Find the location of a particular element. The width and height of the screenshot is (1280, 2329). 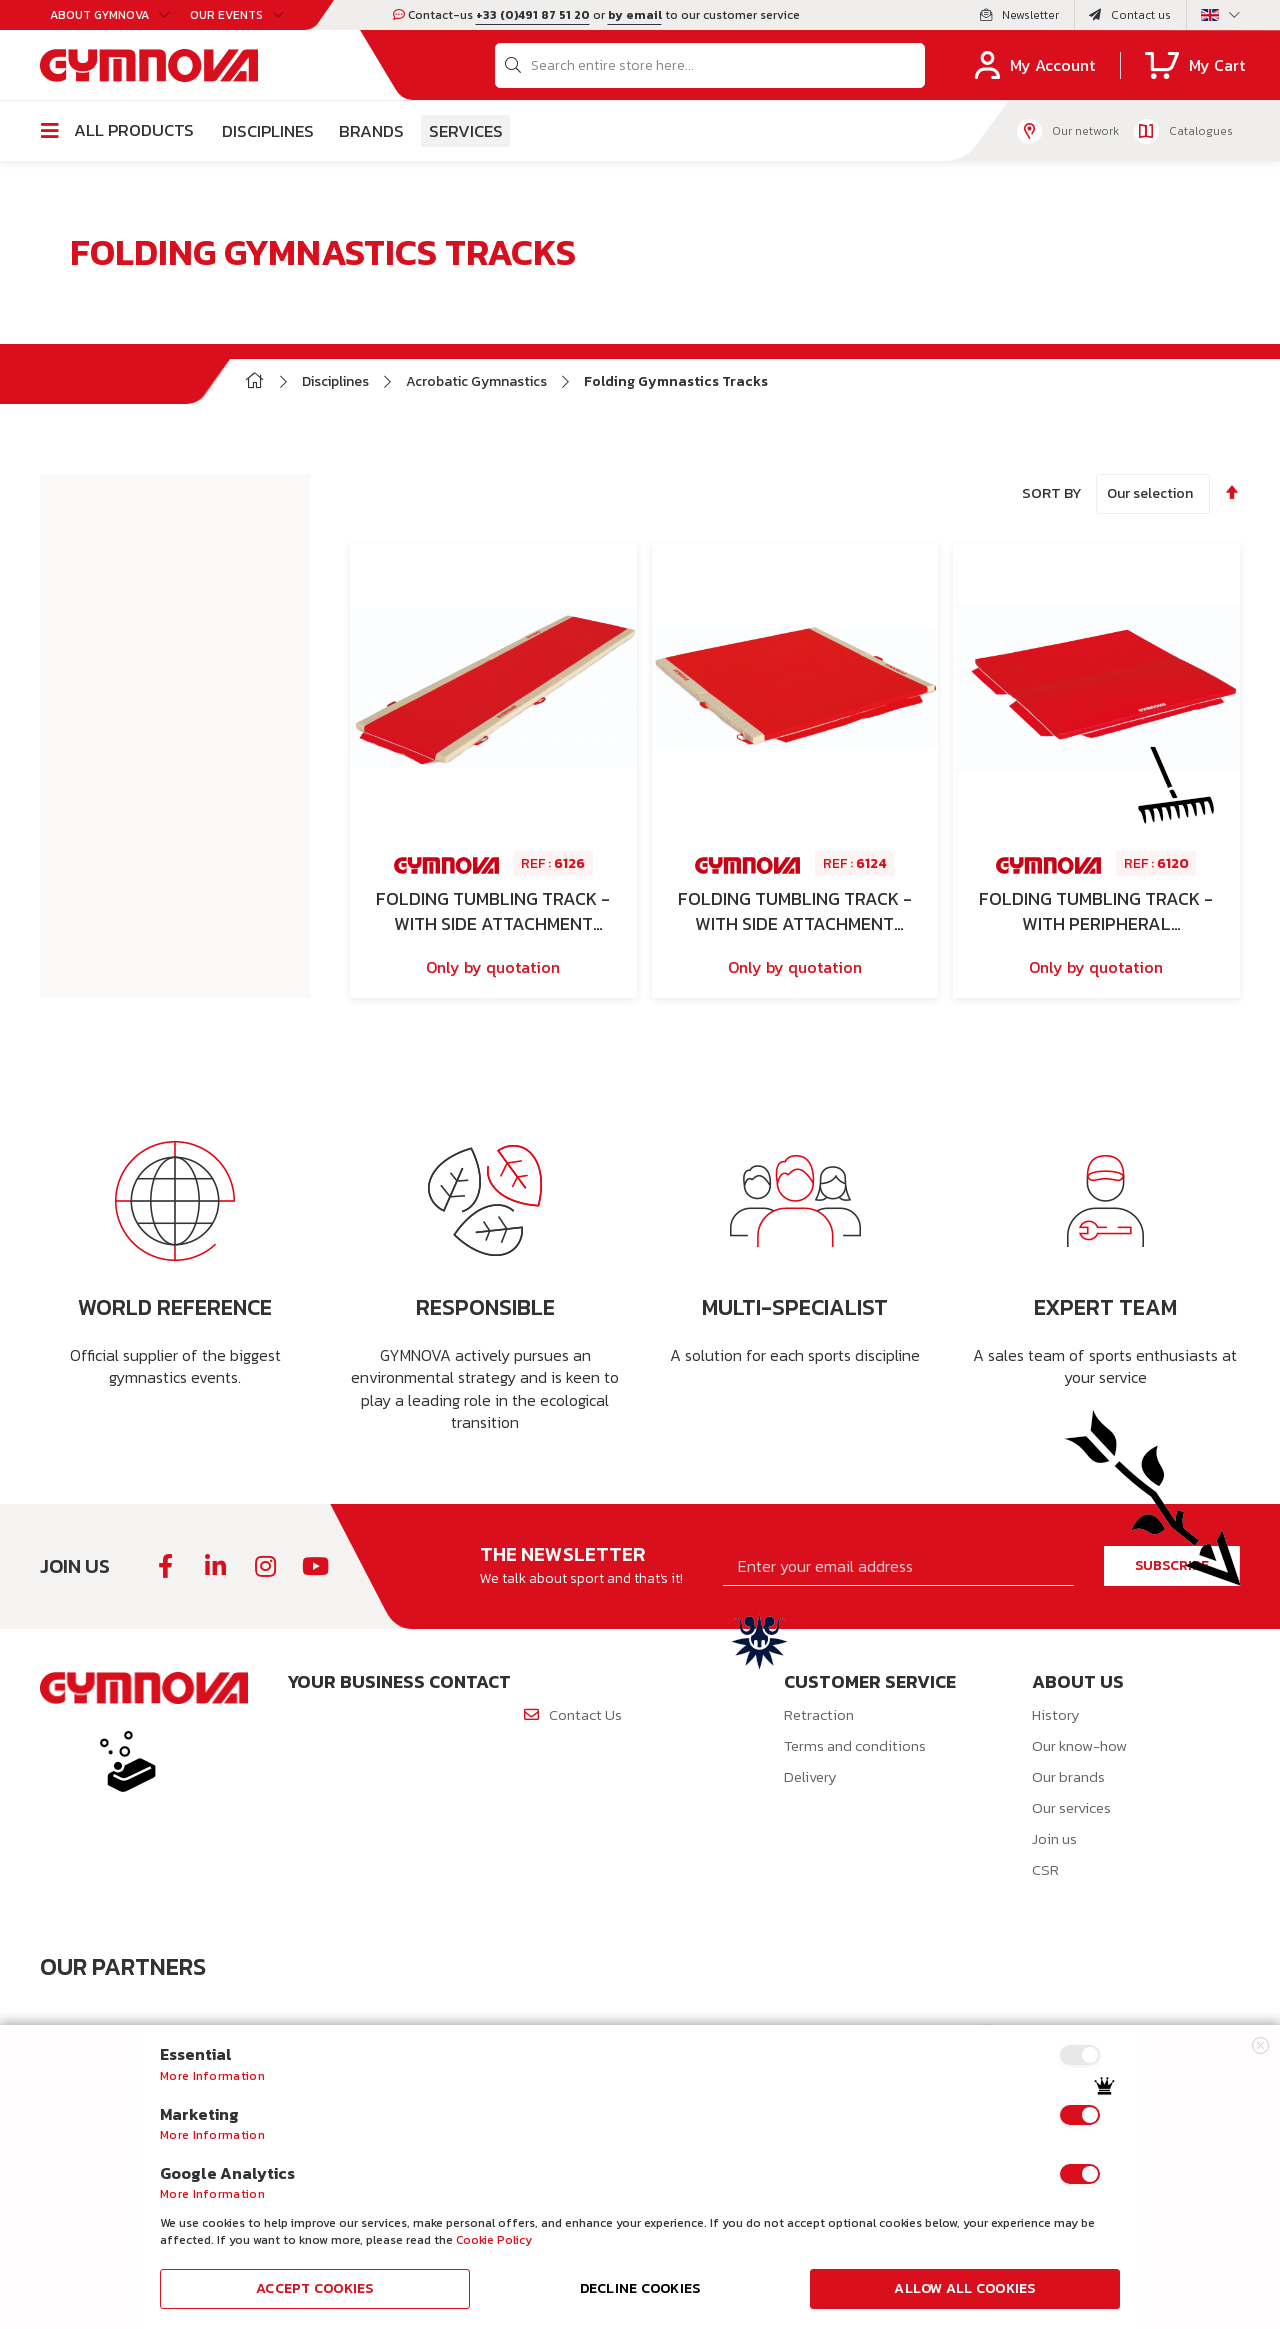

decorative tribal or abstract game emblem is located at coordinates (759, 1641).